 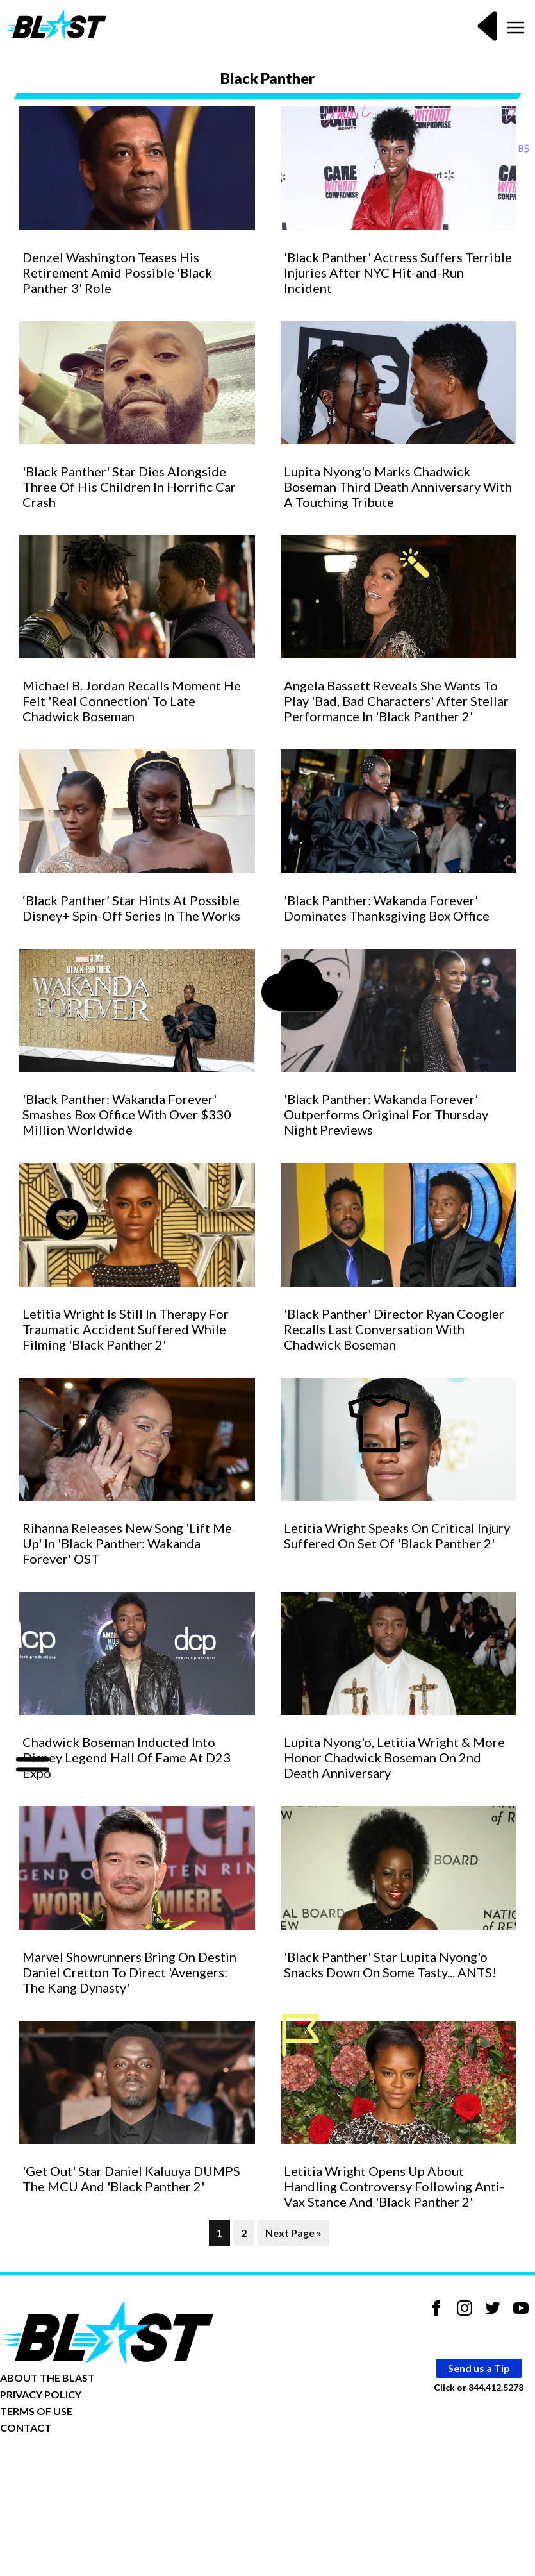 What do you see at coordinates (487, 26) in the screenshot?
I see `go back to the previous screen` at bounding box center [487, 26].